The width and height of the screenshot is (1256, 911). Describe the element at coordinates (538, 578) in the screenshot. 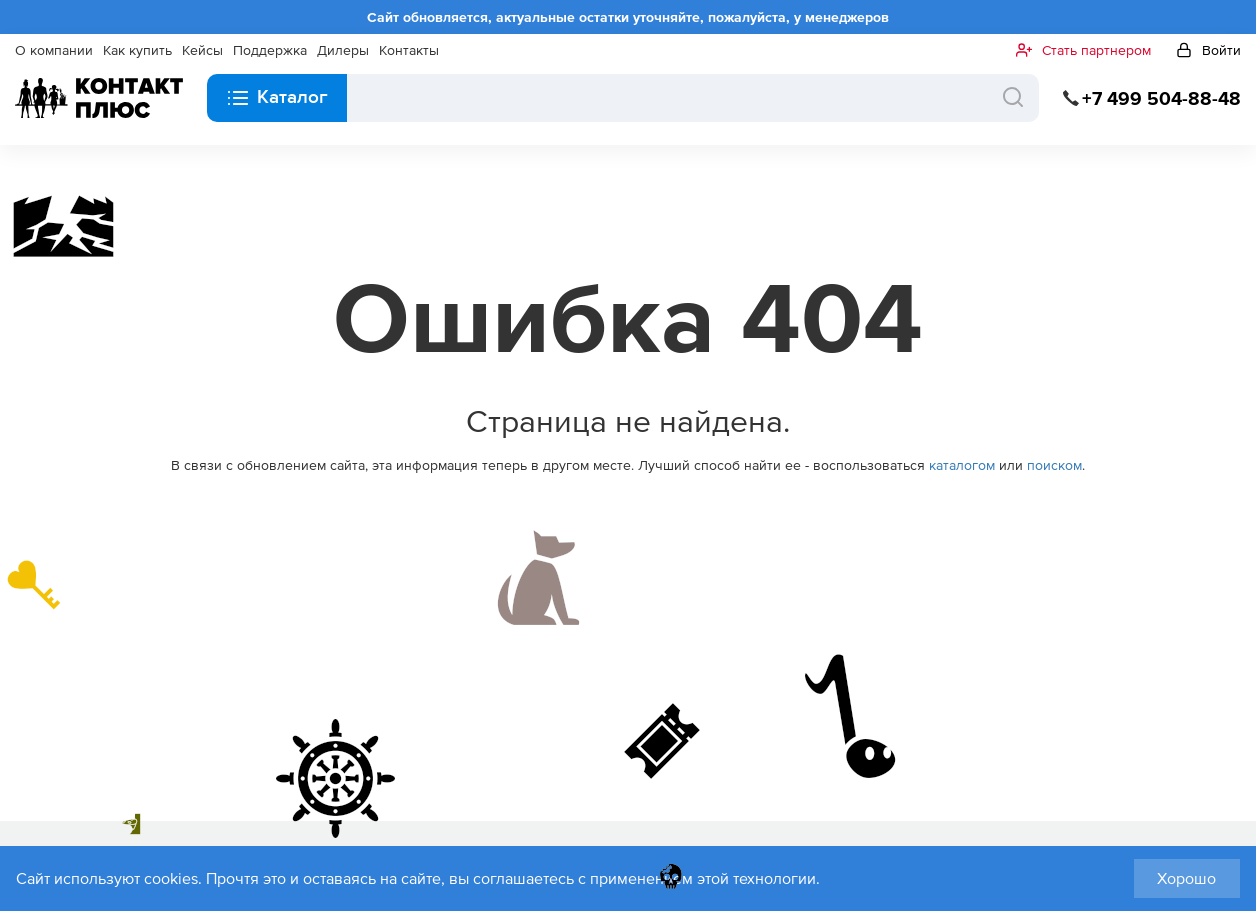

I see `access pet or animal-related features` at that location.